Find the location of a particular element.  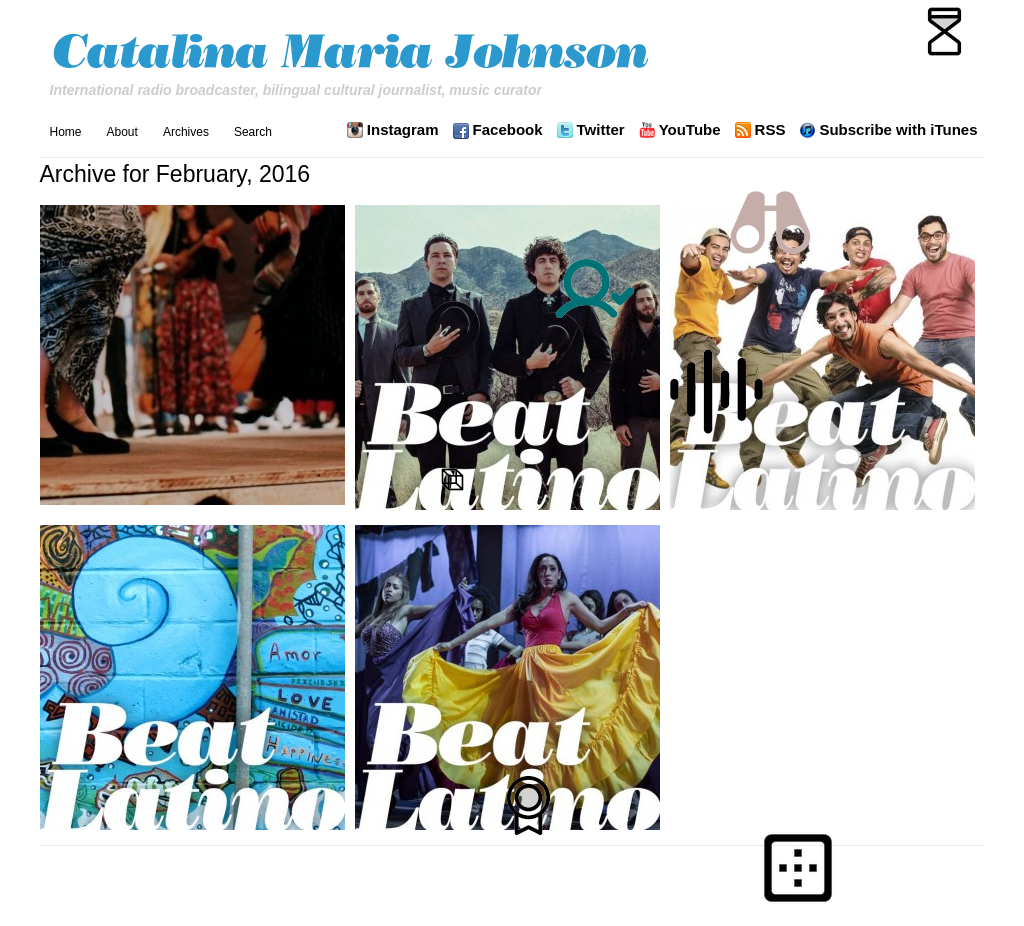

view 3D model or object is located at coordinates (452, 479).